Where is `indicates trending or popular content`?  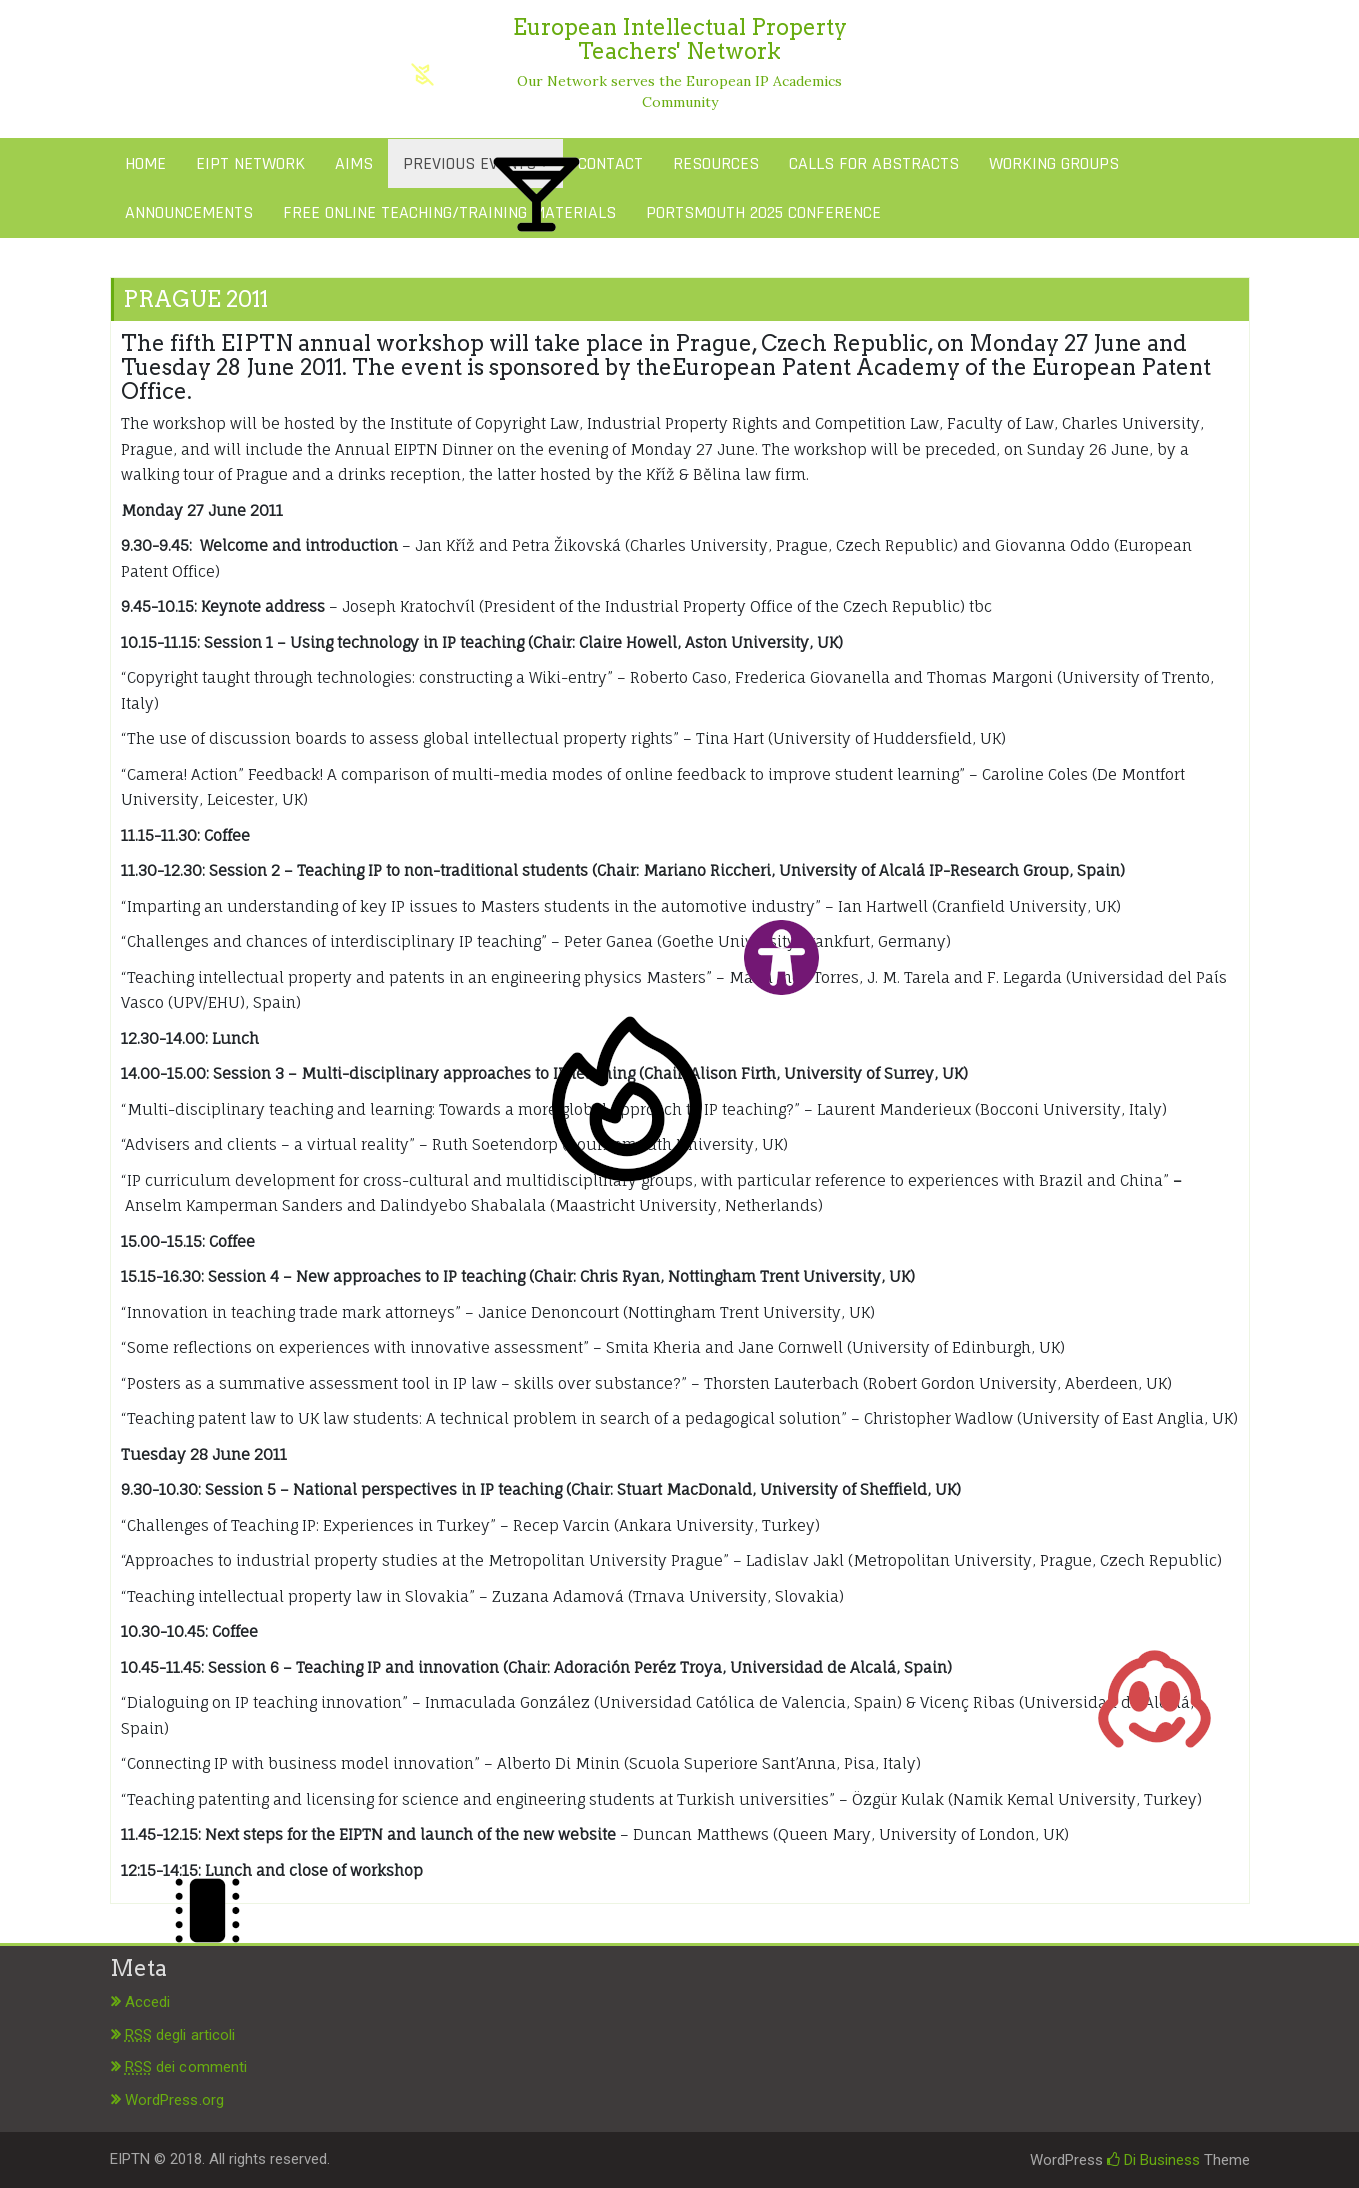
indicates trending or popular content is located at coordinates (627, 1100).